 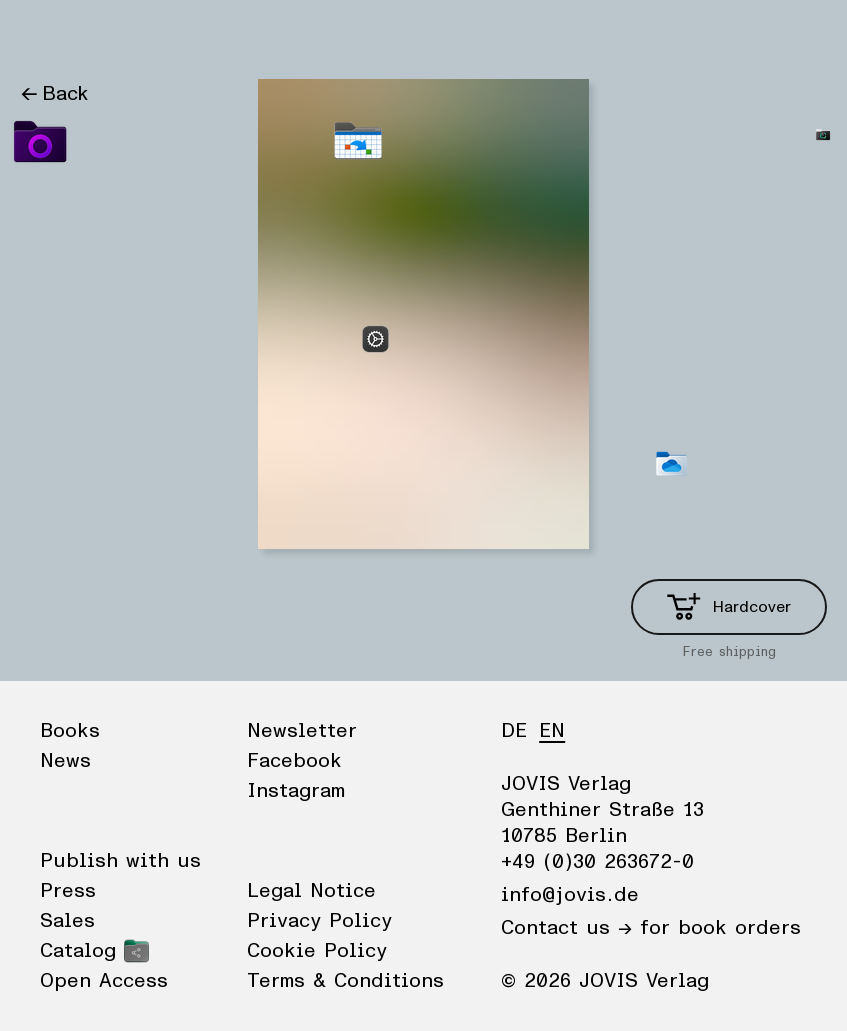 What do you see at coordinates (136, 950) in the screenshot?
I see `access your public shared folder` at bounding box center [136, 950].